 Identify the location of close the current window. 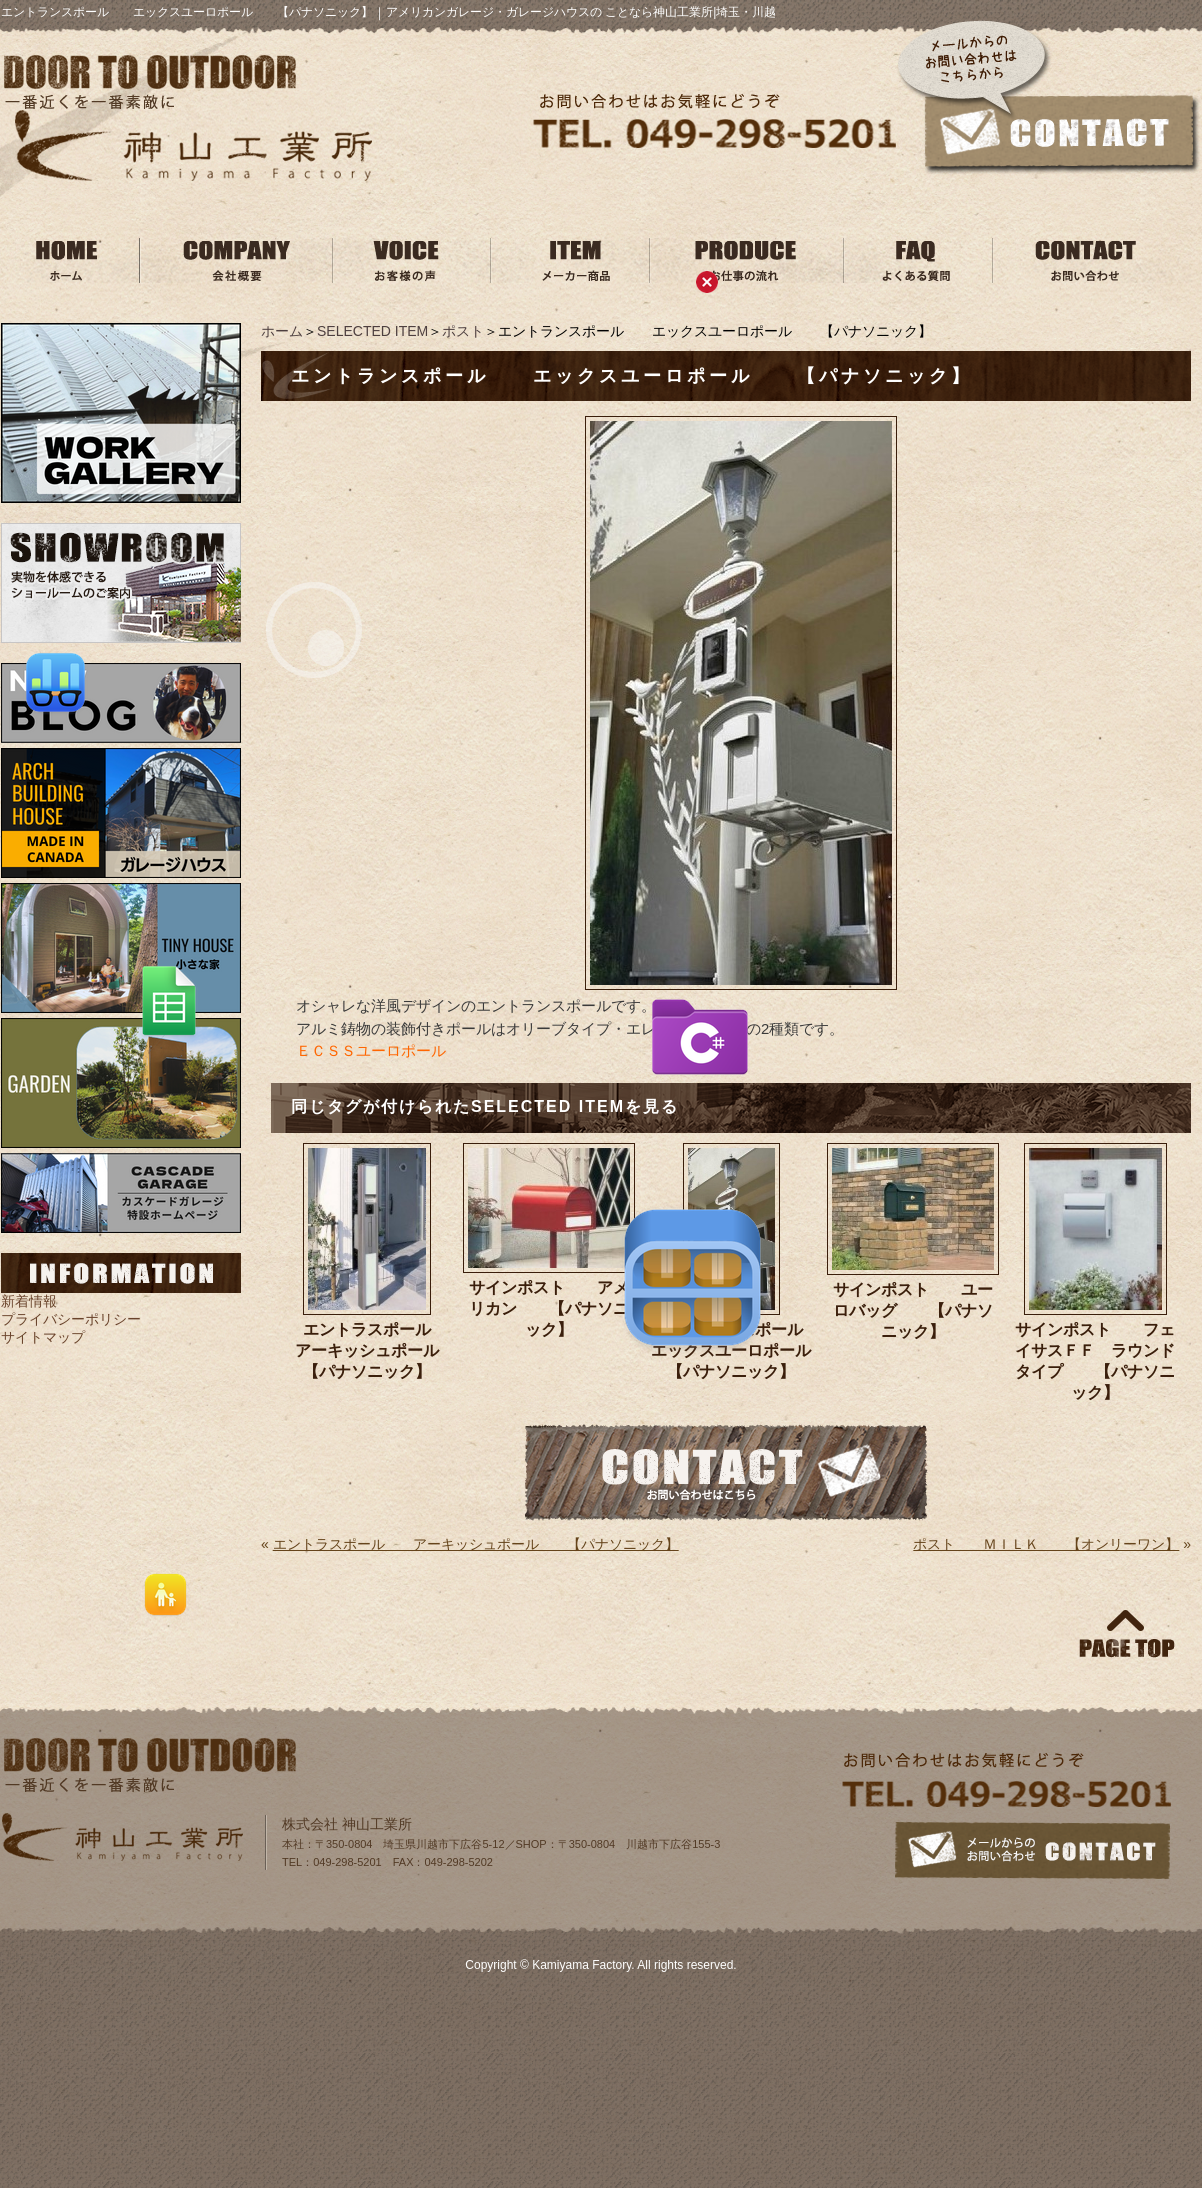
(707, 282).